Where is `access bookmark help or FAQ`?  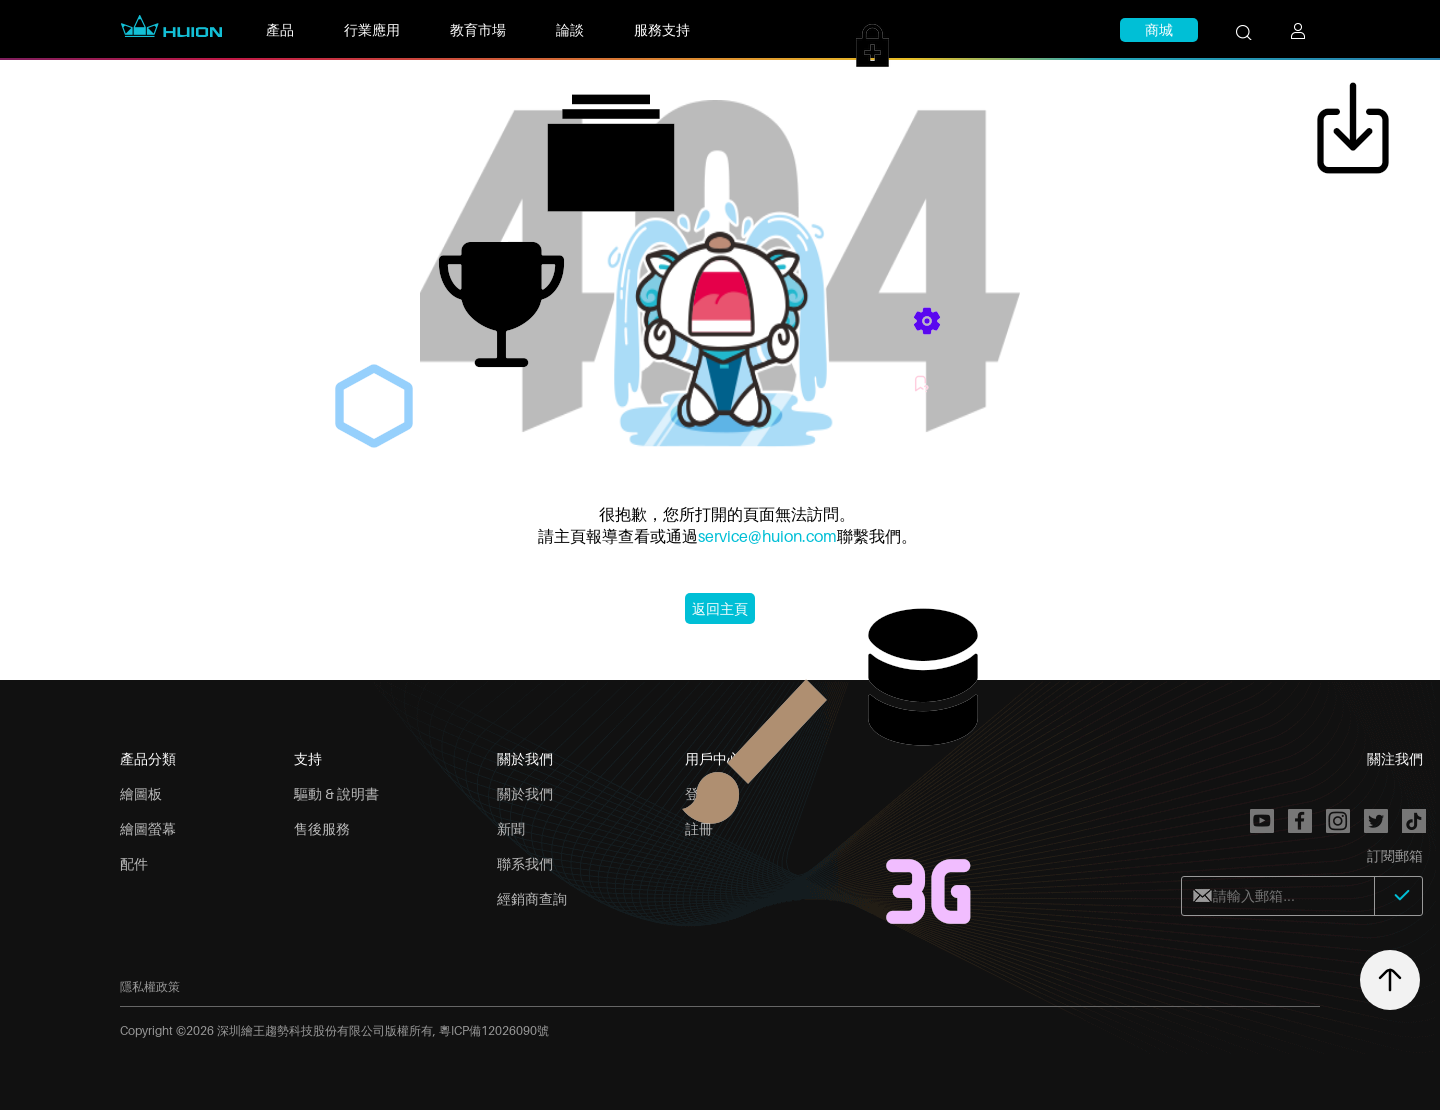
access bookmark help or FAQ is located at coordinates (920, 383).